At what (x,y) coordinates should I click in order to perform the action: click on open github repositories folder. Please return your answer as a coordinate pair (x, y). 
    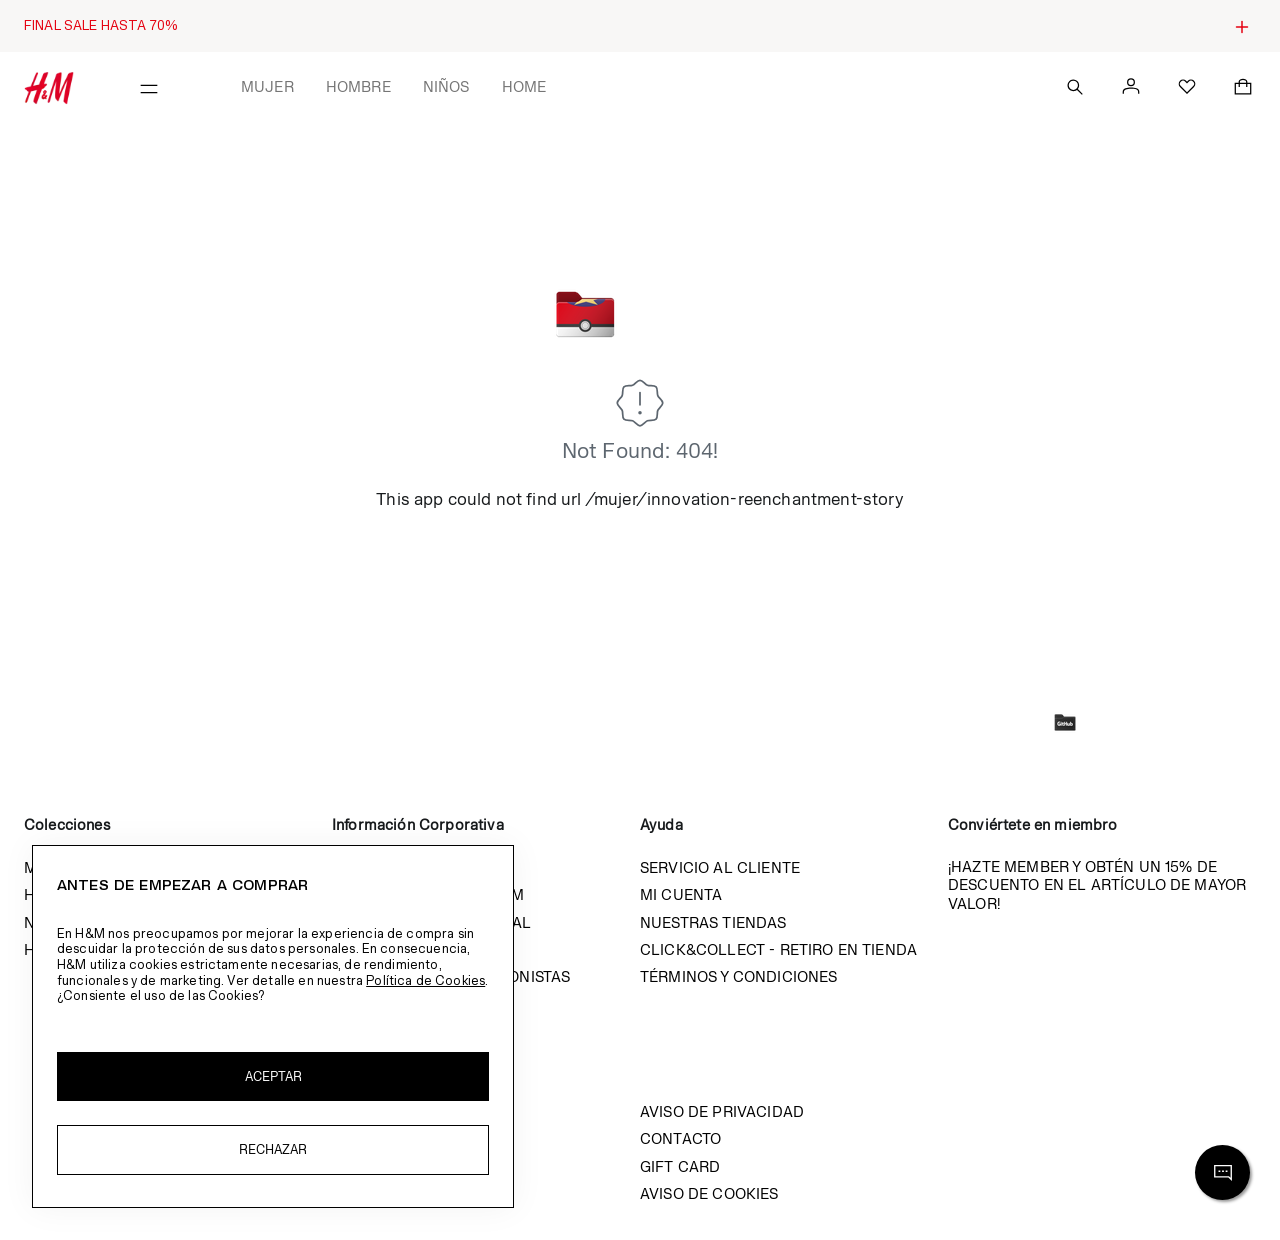
    Looking at the image, I should click on (1065, 723).